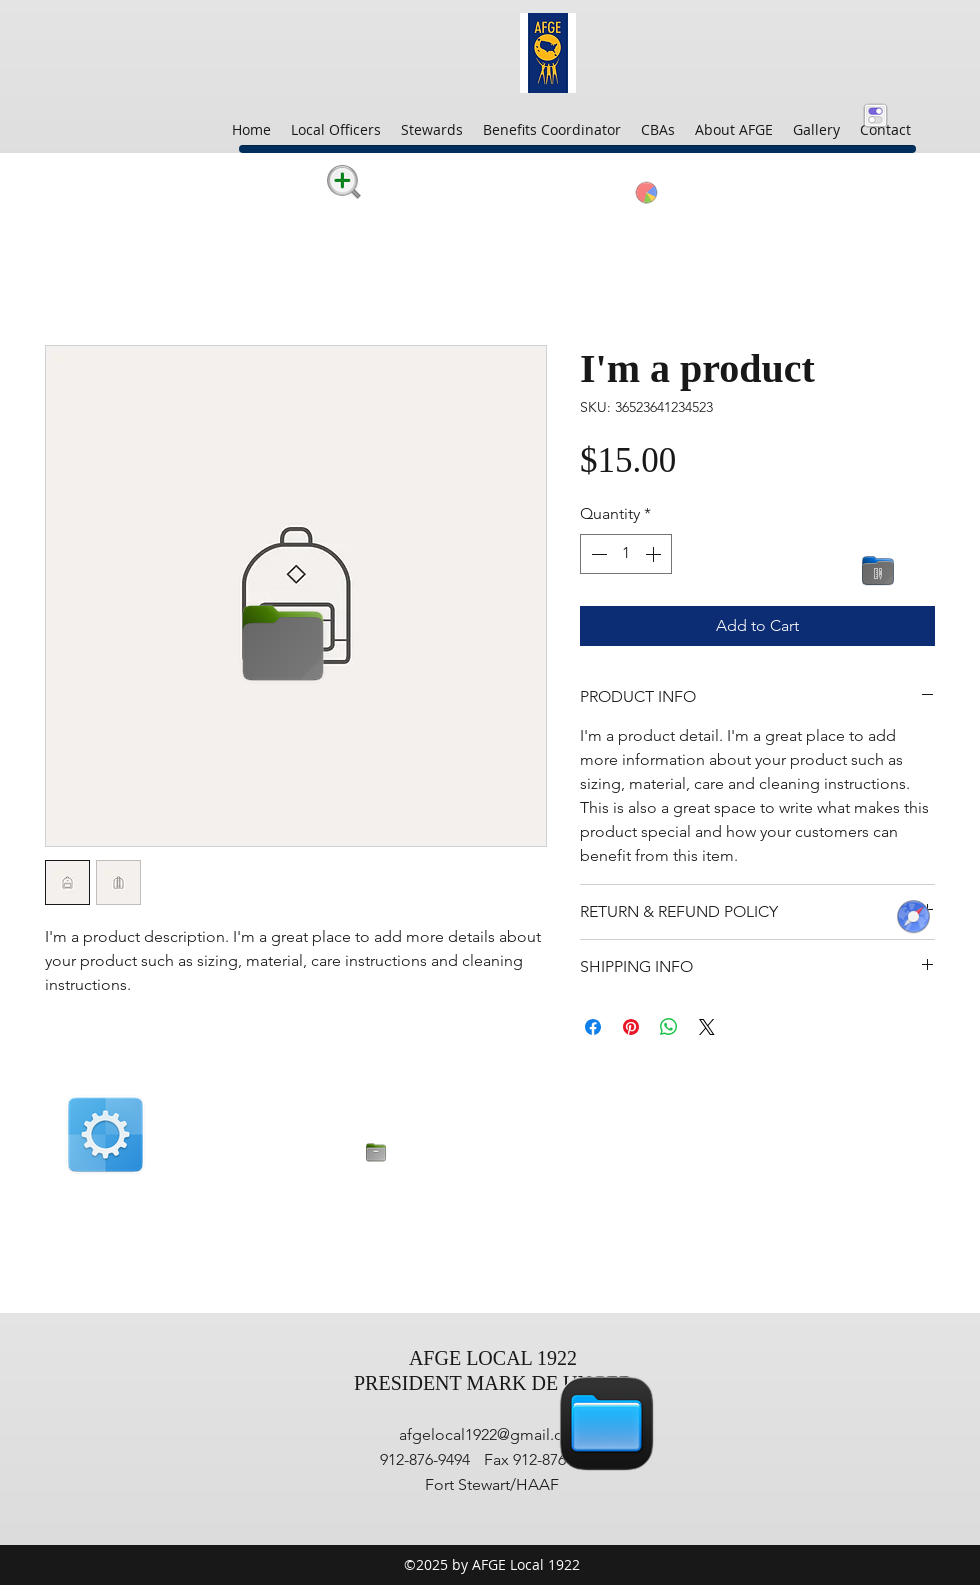 Image resolution: width=980 pixels, height=1585 pixels. I want to click on open templates folder, so click(878, 570).